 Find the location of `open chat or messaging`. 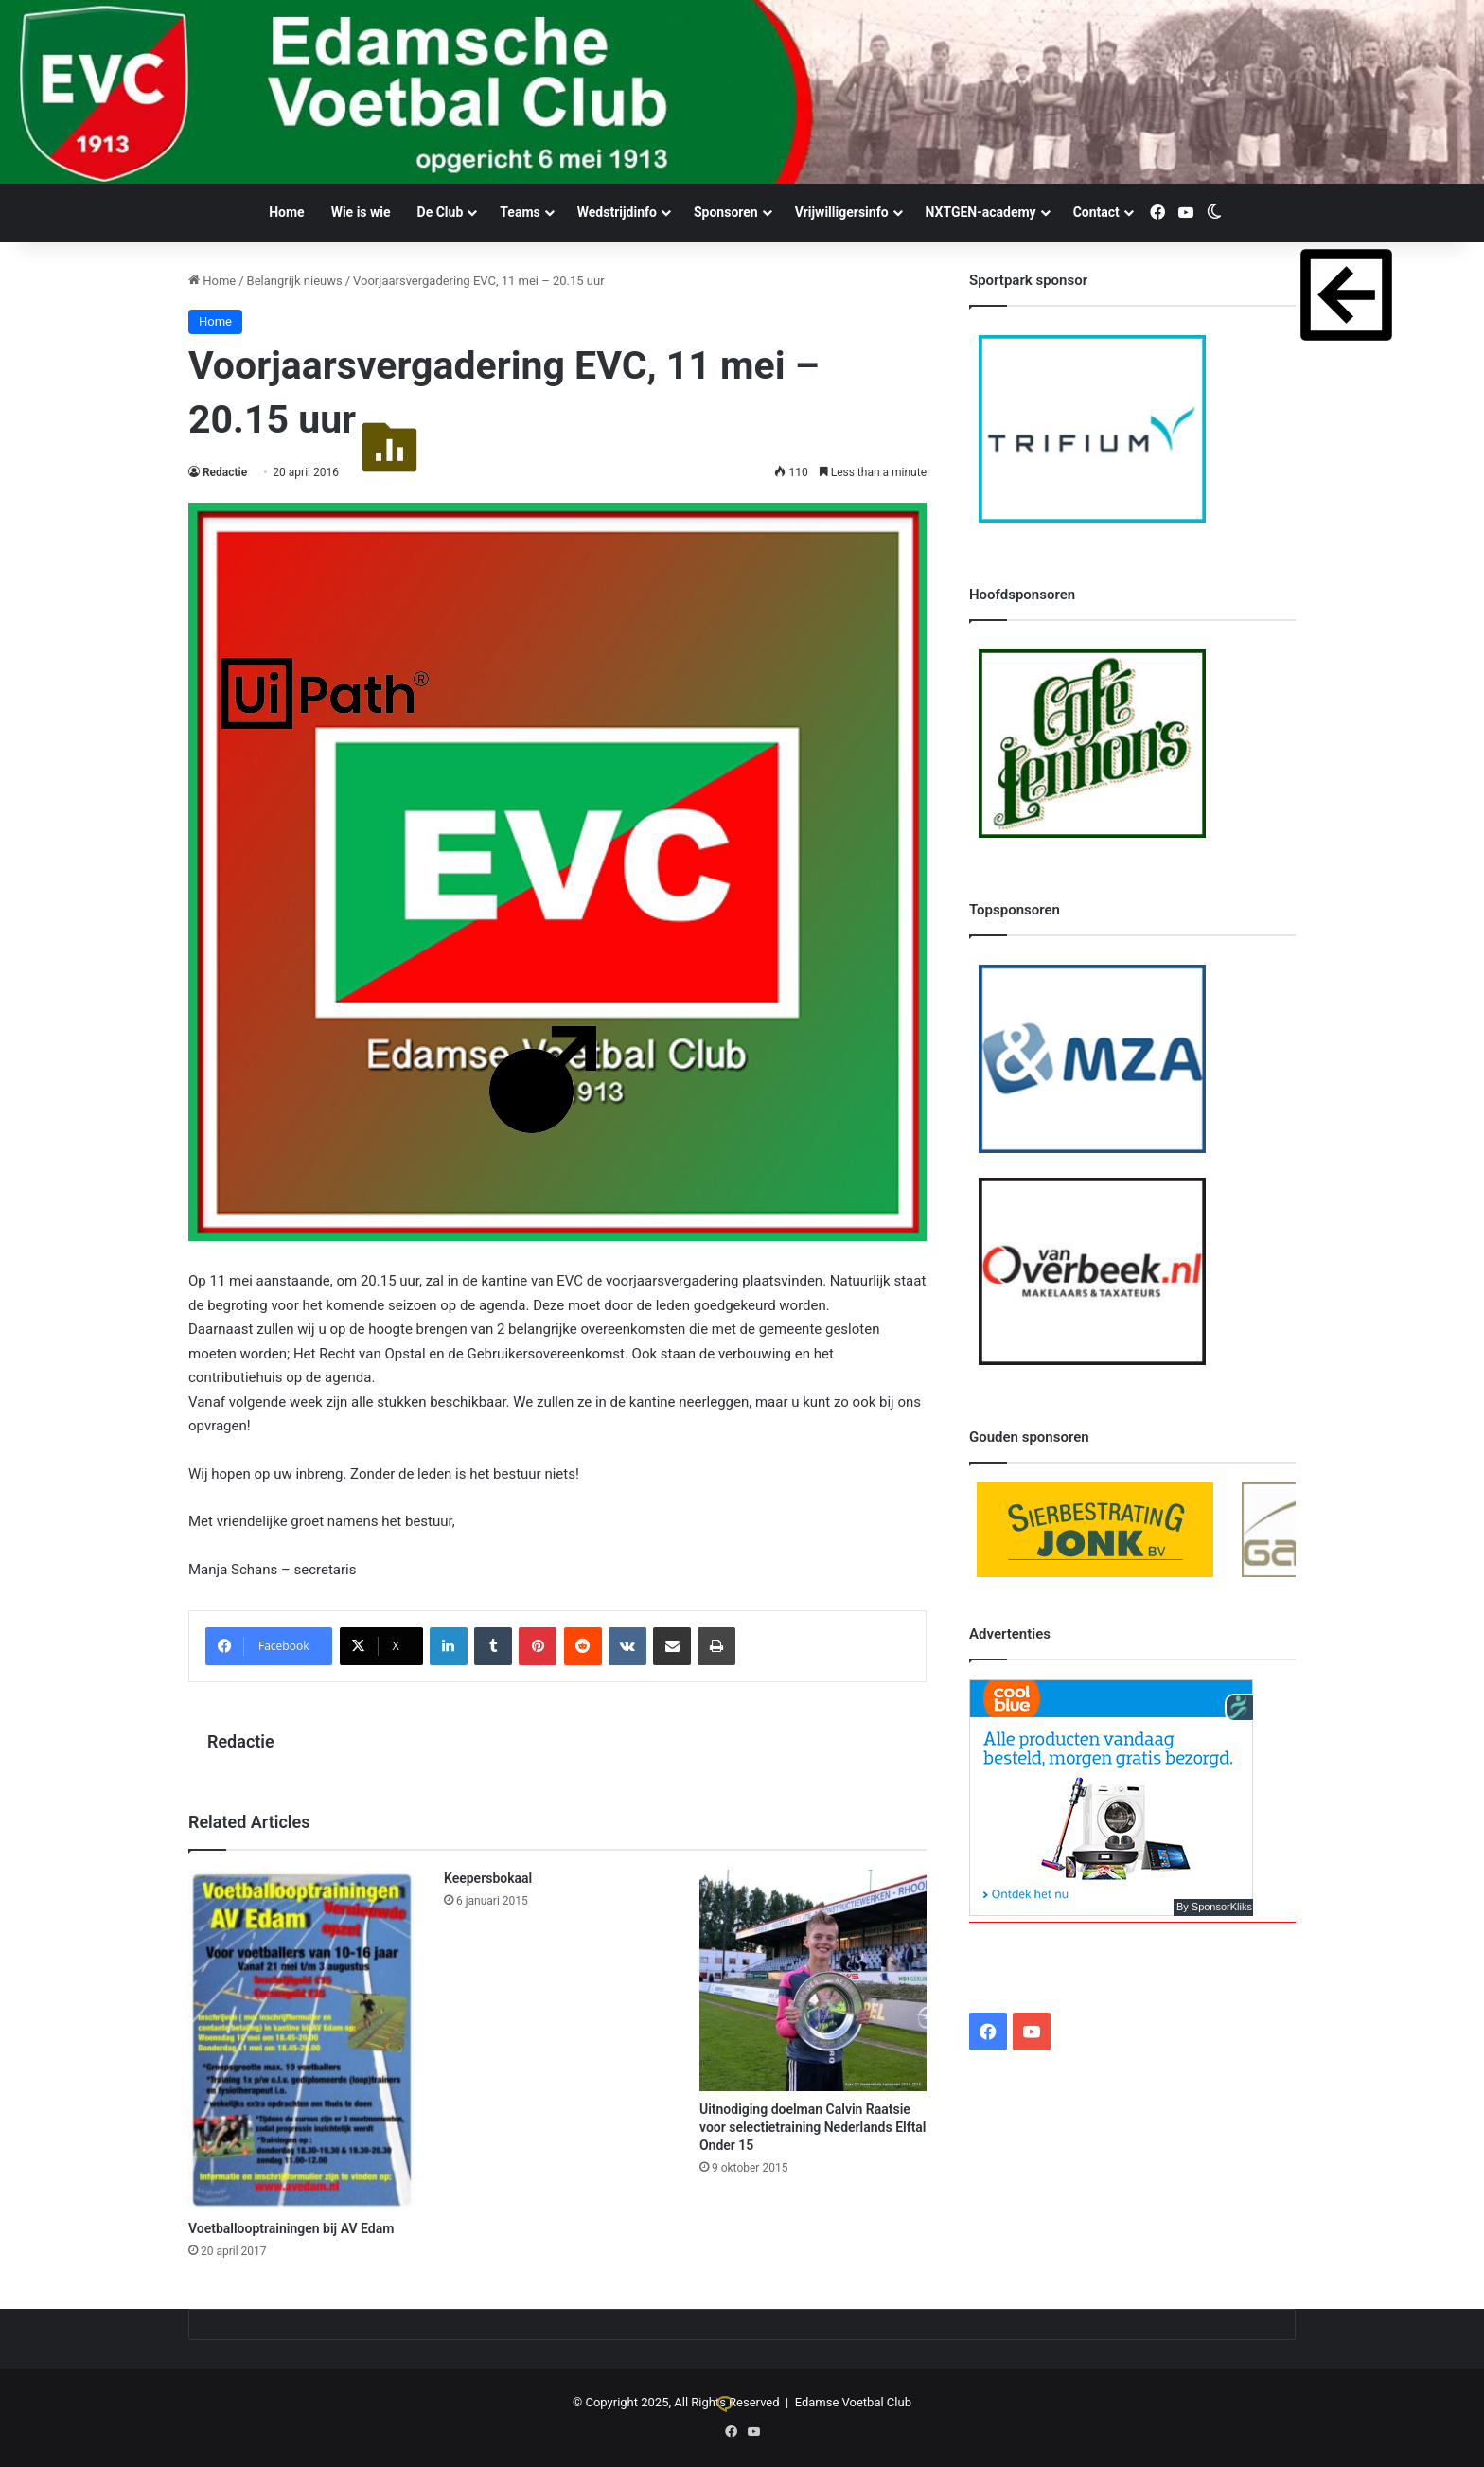

open chat or messaging is located at coordinates (725, 2404).